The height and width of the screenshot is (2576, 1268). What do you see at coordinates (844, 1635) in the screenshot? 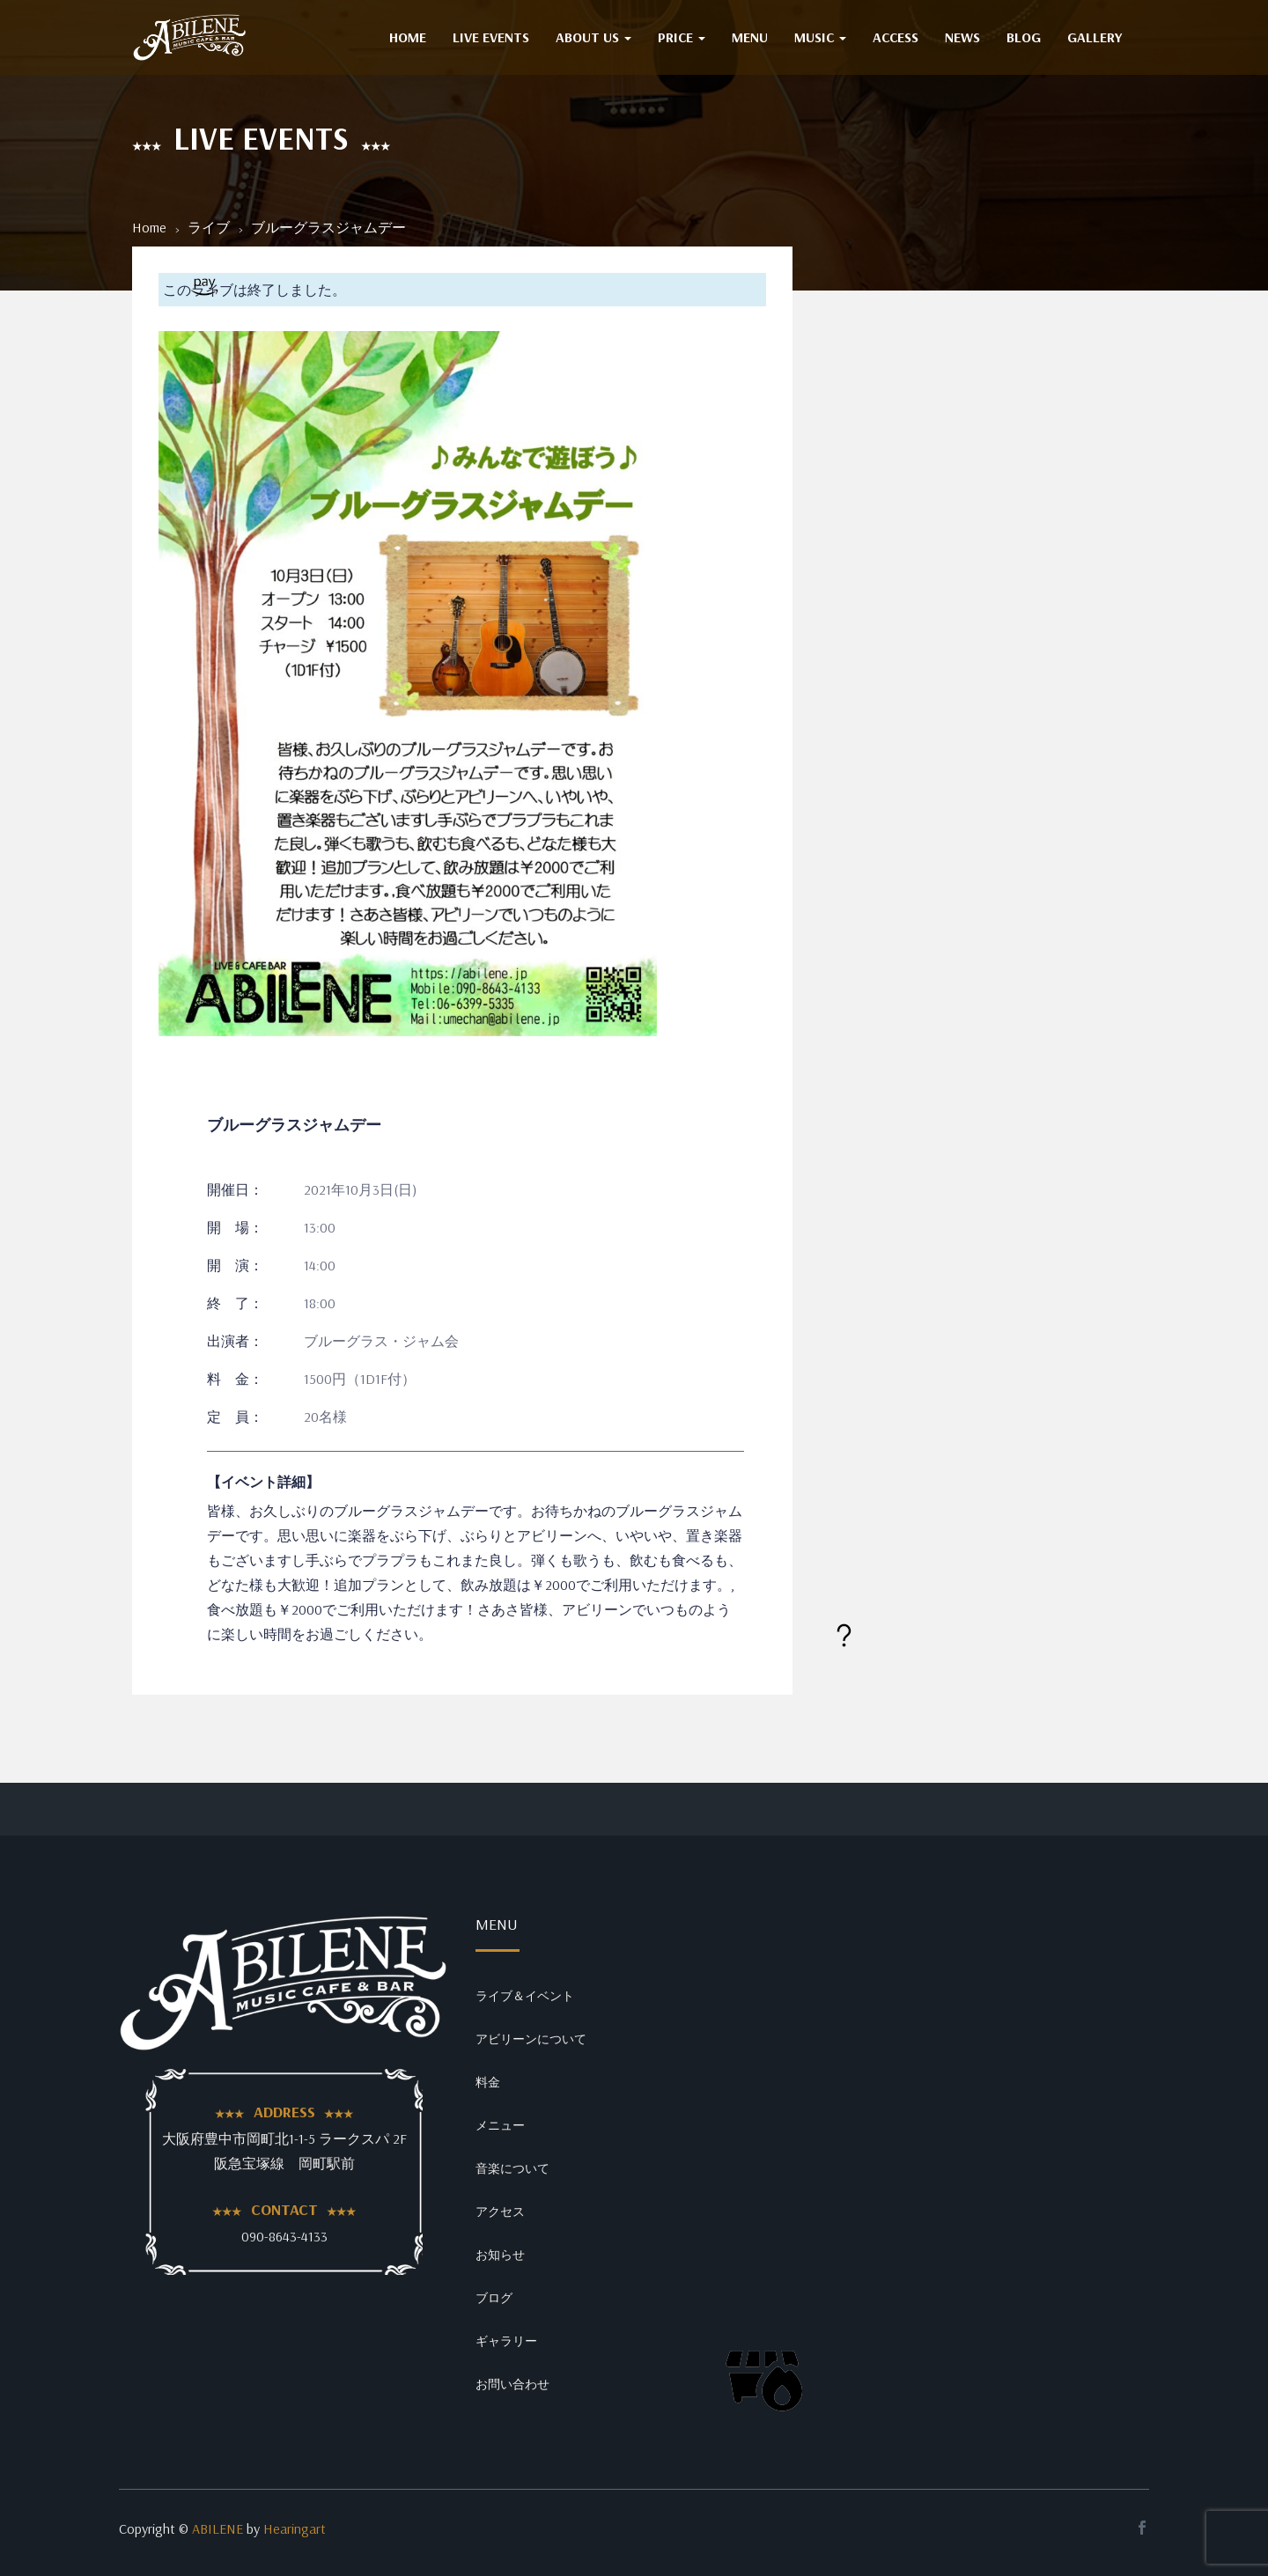
I see `access help or support information` at bounding box center [844, 1635].